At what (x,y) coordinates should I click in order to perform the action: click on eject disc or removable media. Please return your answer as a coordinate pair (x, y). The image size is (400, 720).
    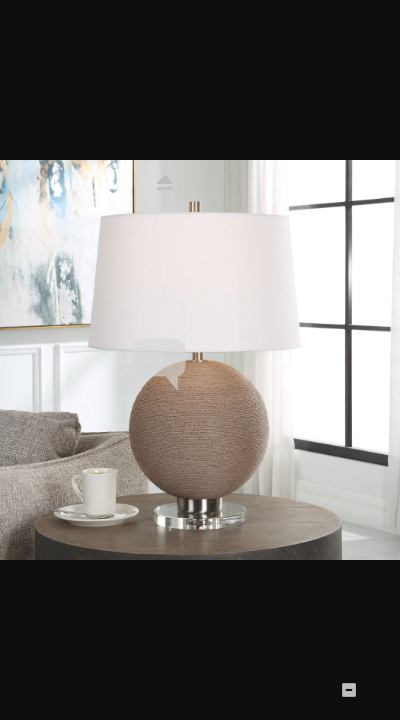
    Looking at the image, I should click on (165, 183).